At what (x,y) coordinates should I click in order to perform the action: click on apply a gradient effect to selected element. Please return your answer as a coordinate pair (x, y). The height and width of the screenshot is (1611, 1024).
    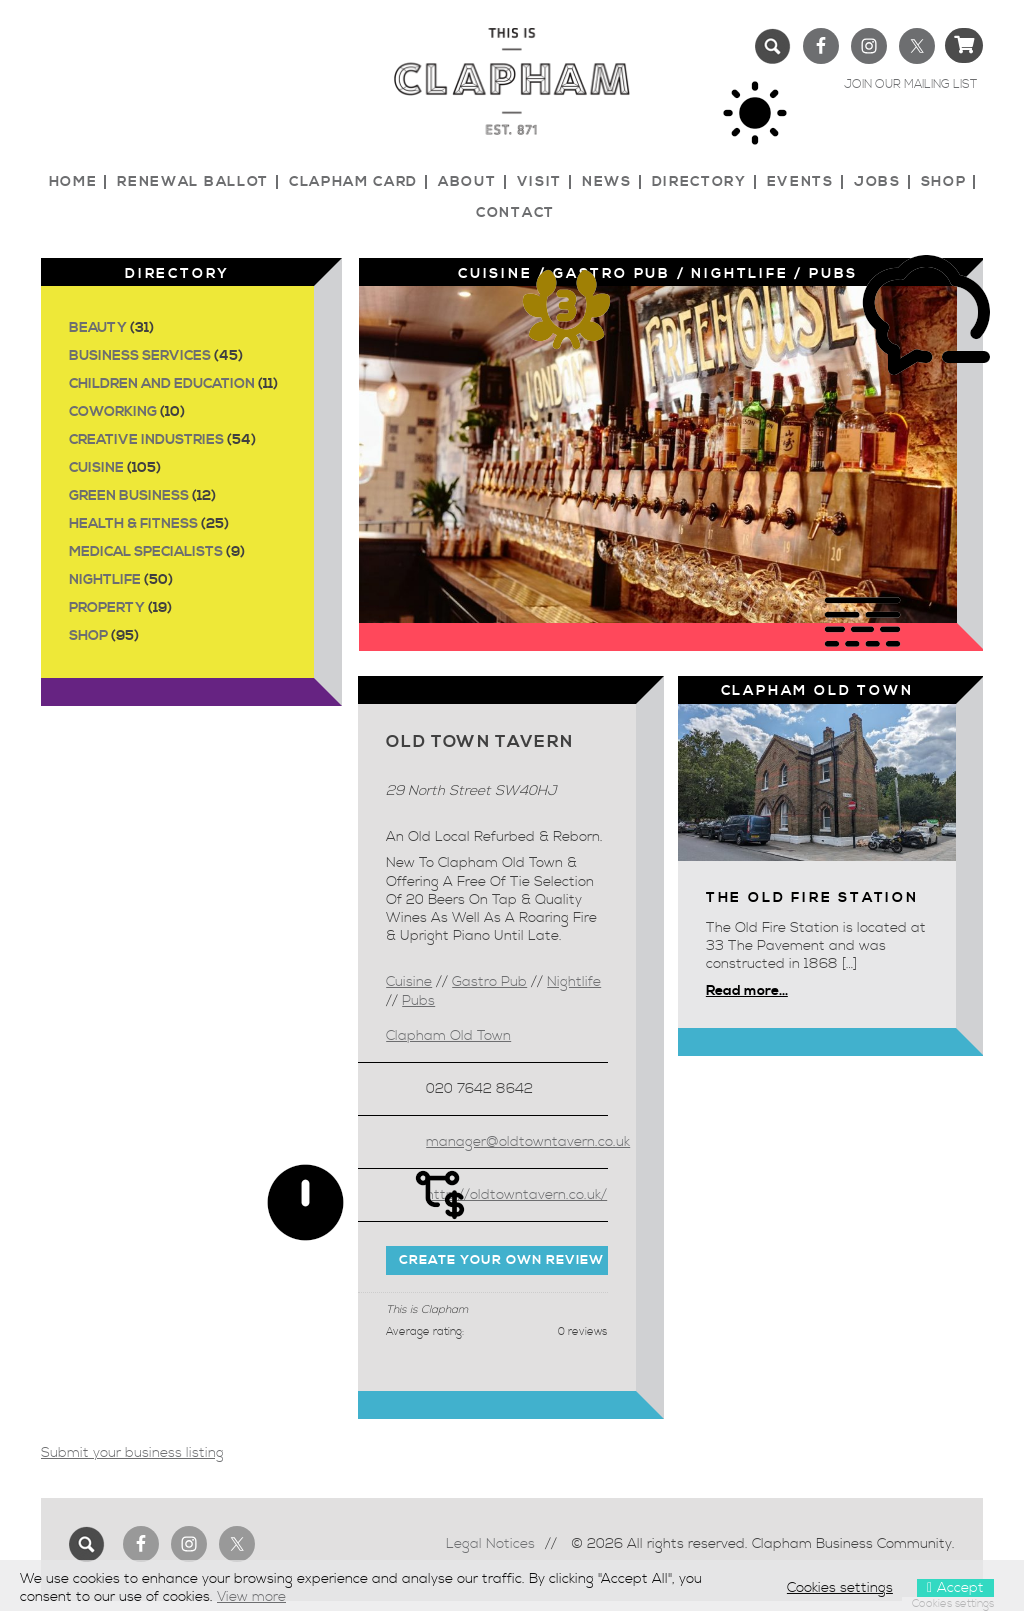
    Looking at the image, I should click on (862, 623).